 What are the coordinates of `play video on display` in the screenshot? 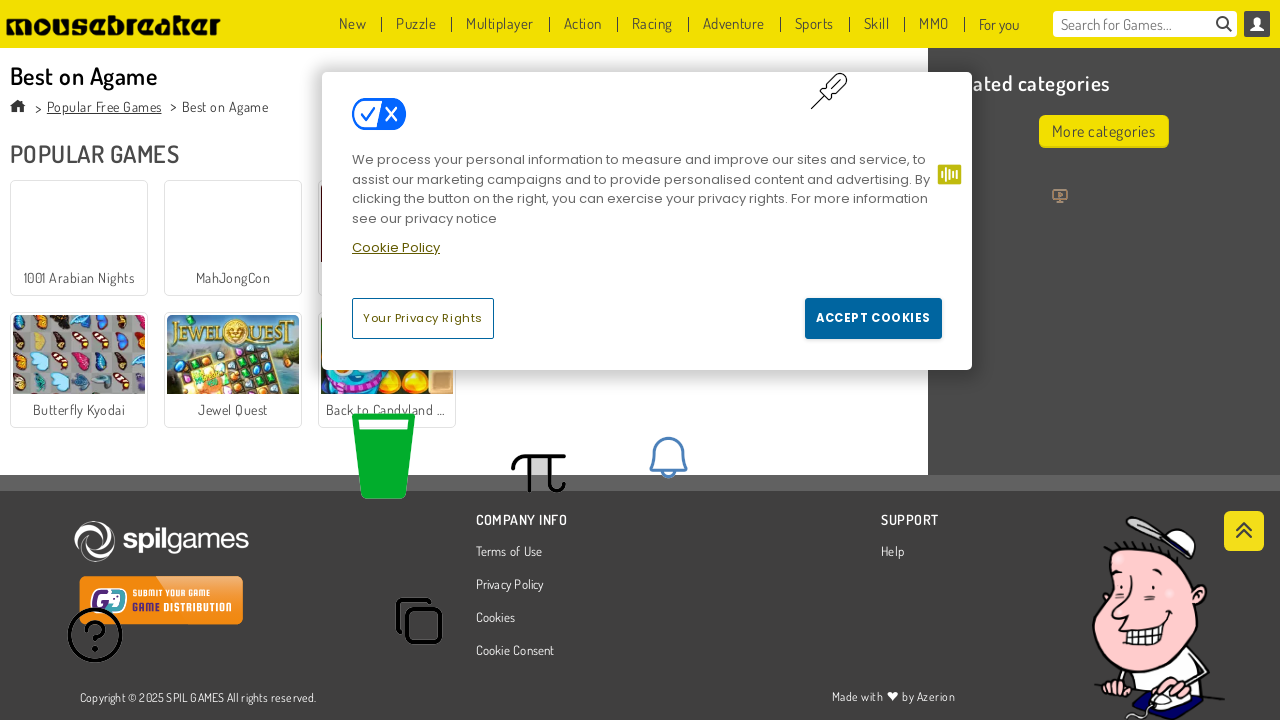 It's located at (1060, 196).